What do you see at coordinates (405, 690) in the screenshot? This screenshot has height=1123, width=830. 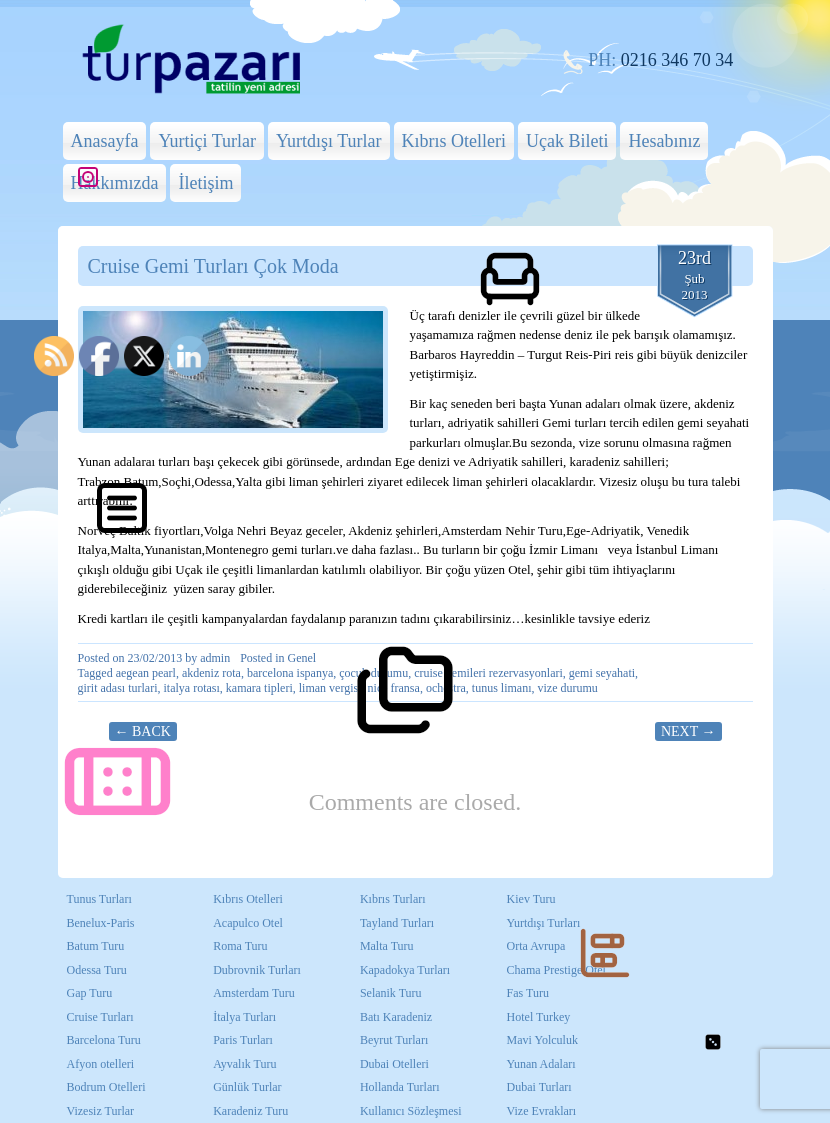 I see `view all folders` at bounding box center [405, 690].